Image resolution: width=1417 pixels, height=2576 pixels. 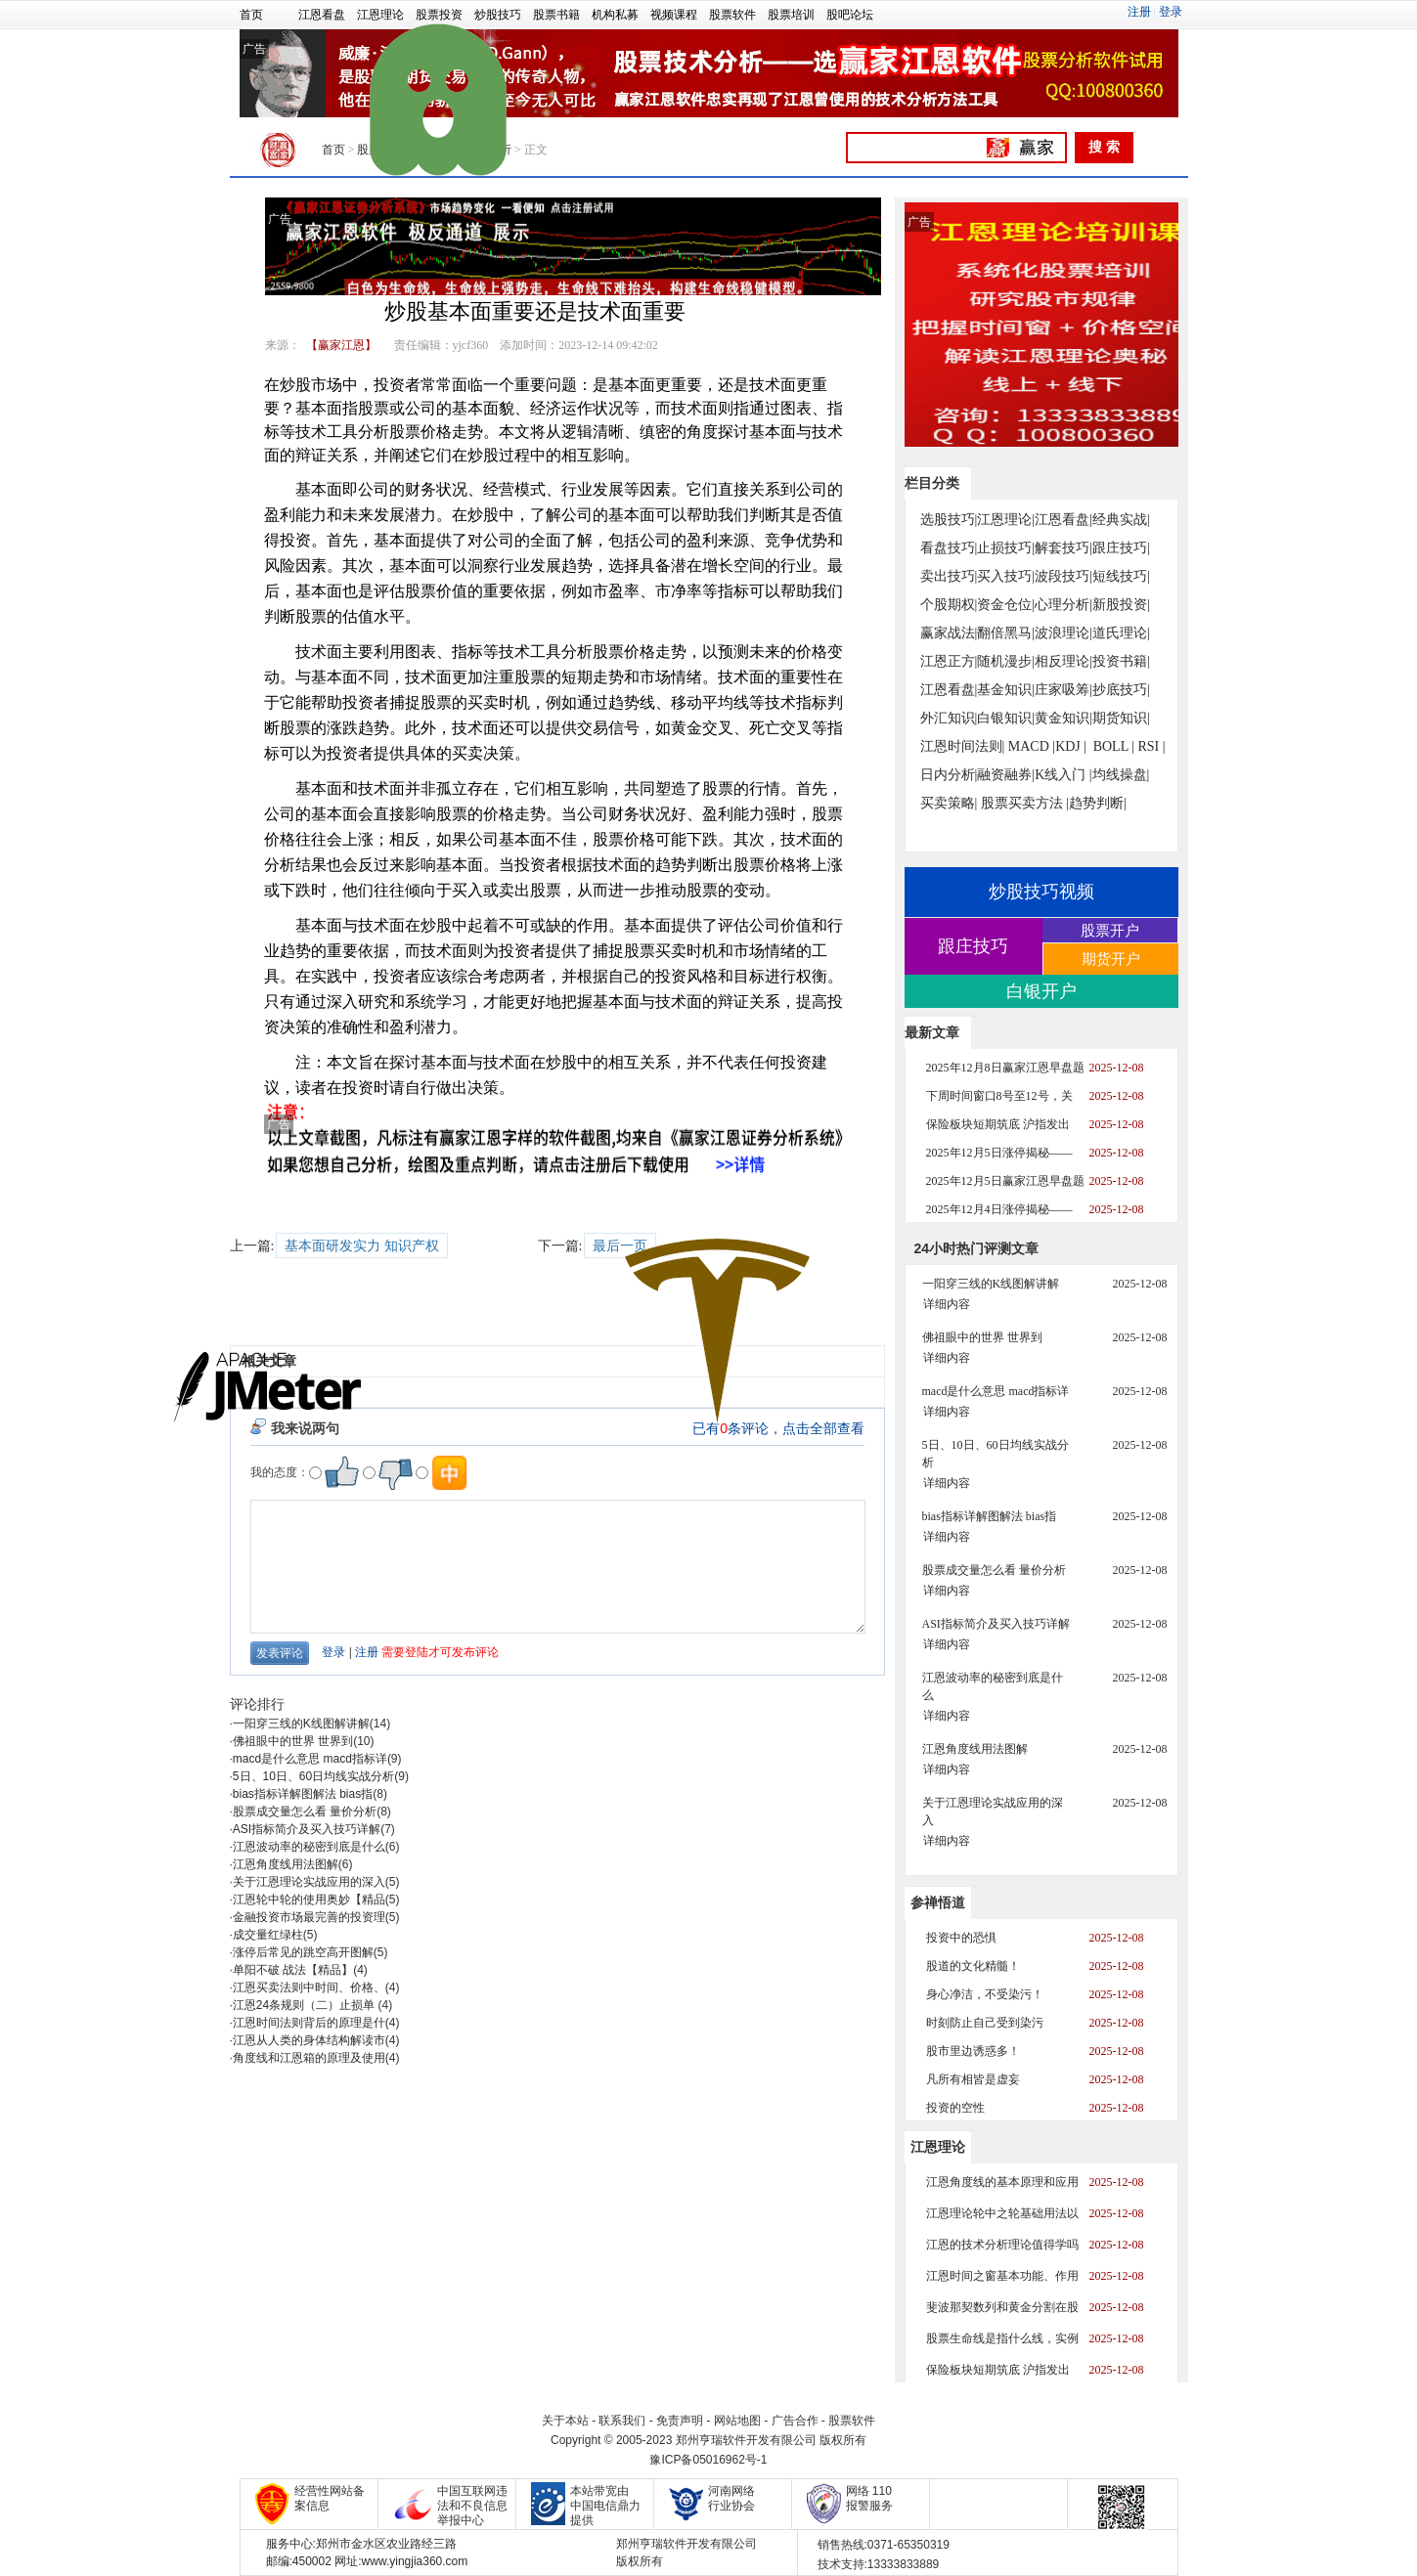 What do you see at coordinates (717, 1331) in the screenshot?
I see `open the Tesla app` at bounding box center [717, 1331].